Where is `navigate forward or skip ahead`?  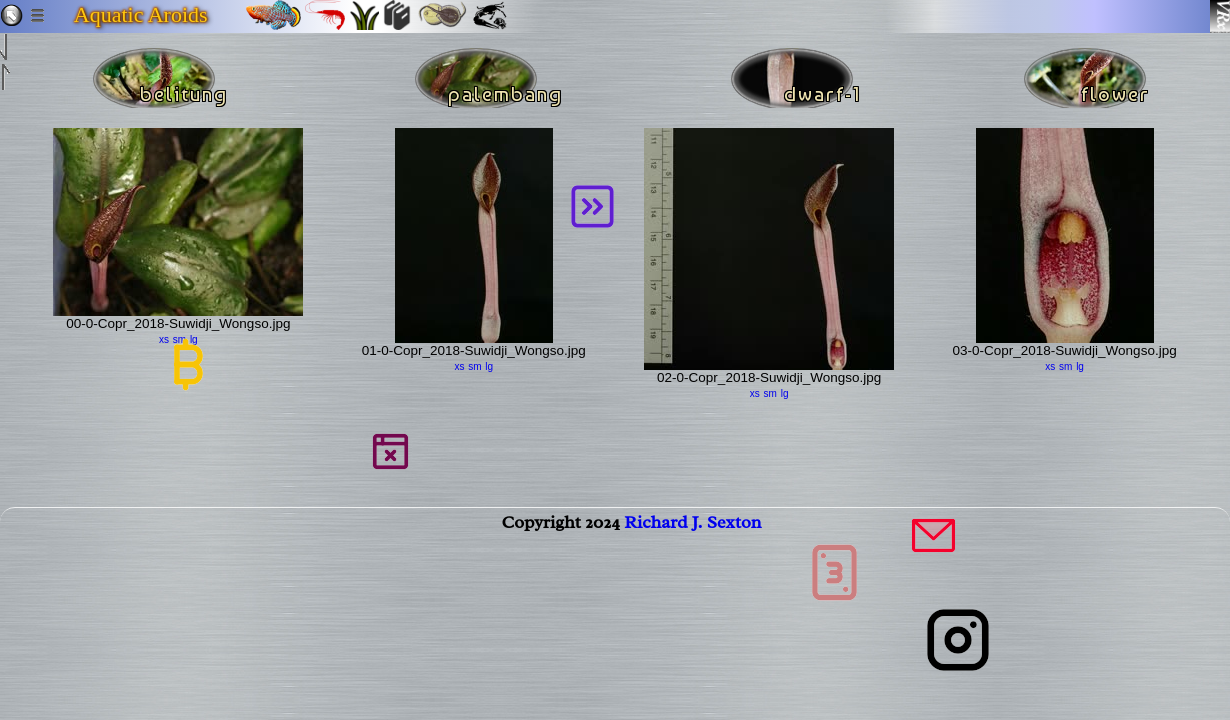
navigate forward or skip ahead is located at coordinates (592, 206).